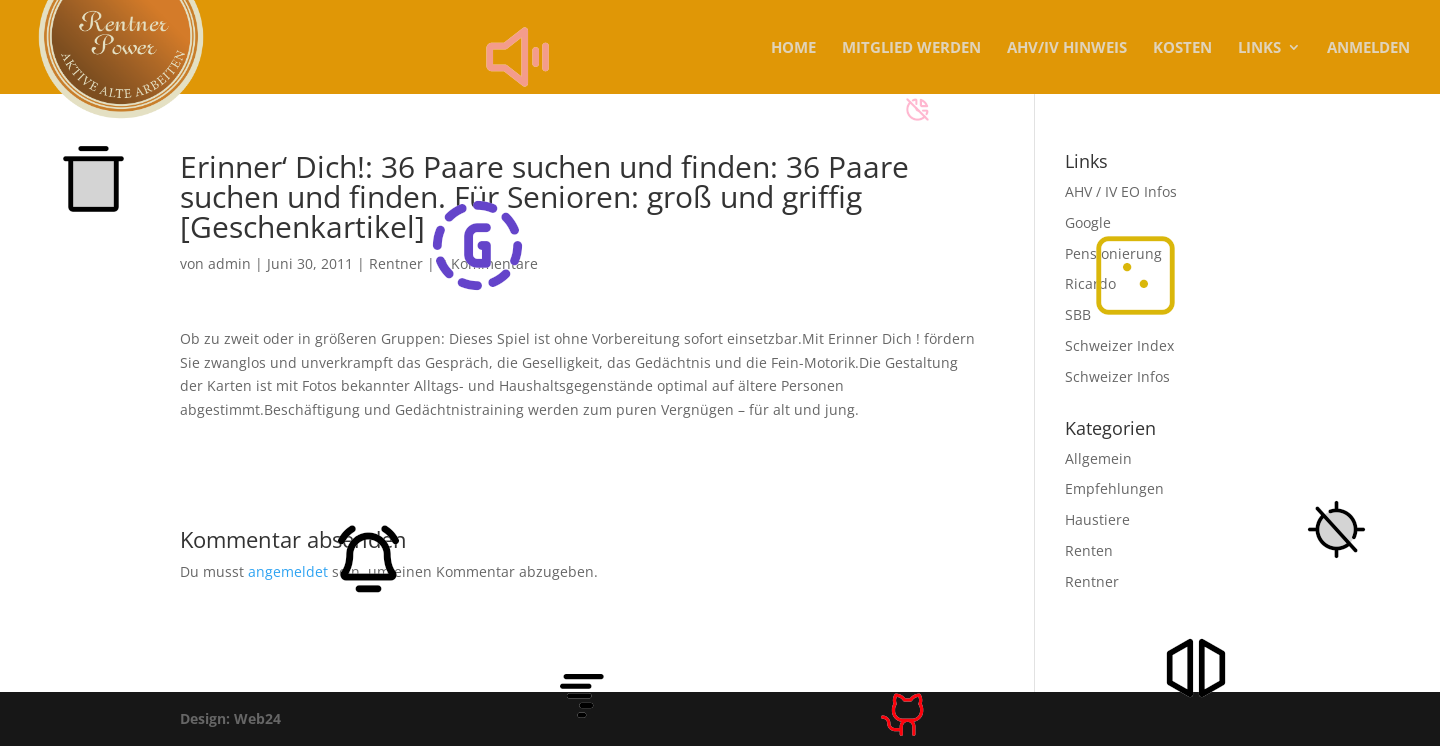 This screenshot has width=1440, height=746. What do you see at coordinates (917, 109) in the screenshot?
I see `disable pie chart visualization` at bounding box center [917, 109].